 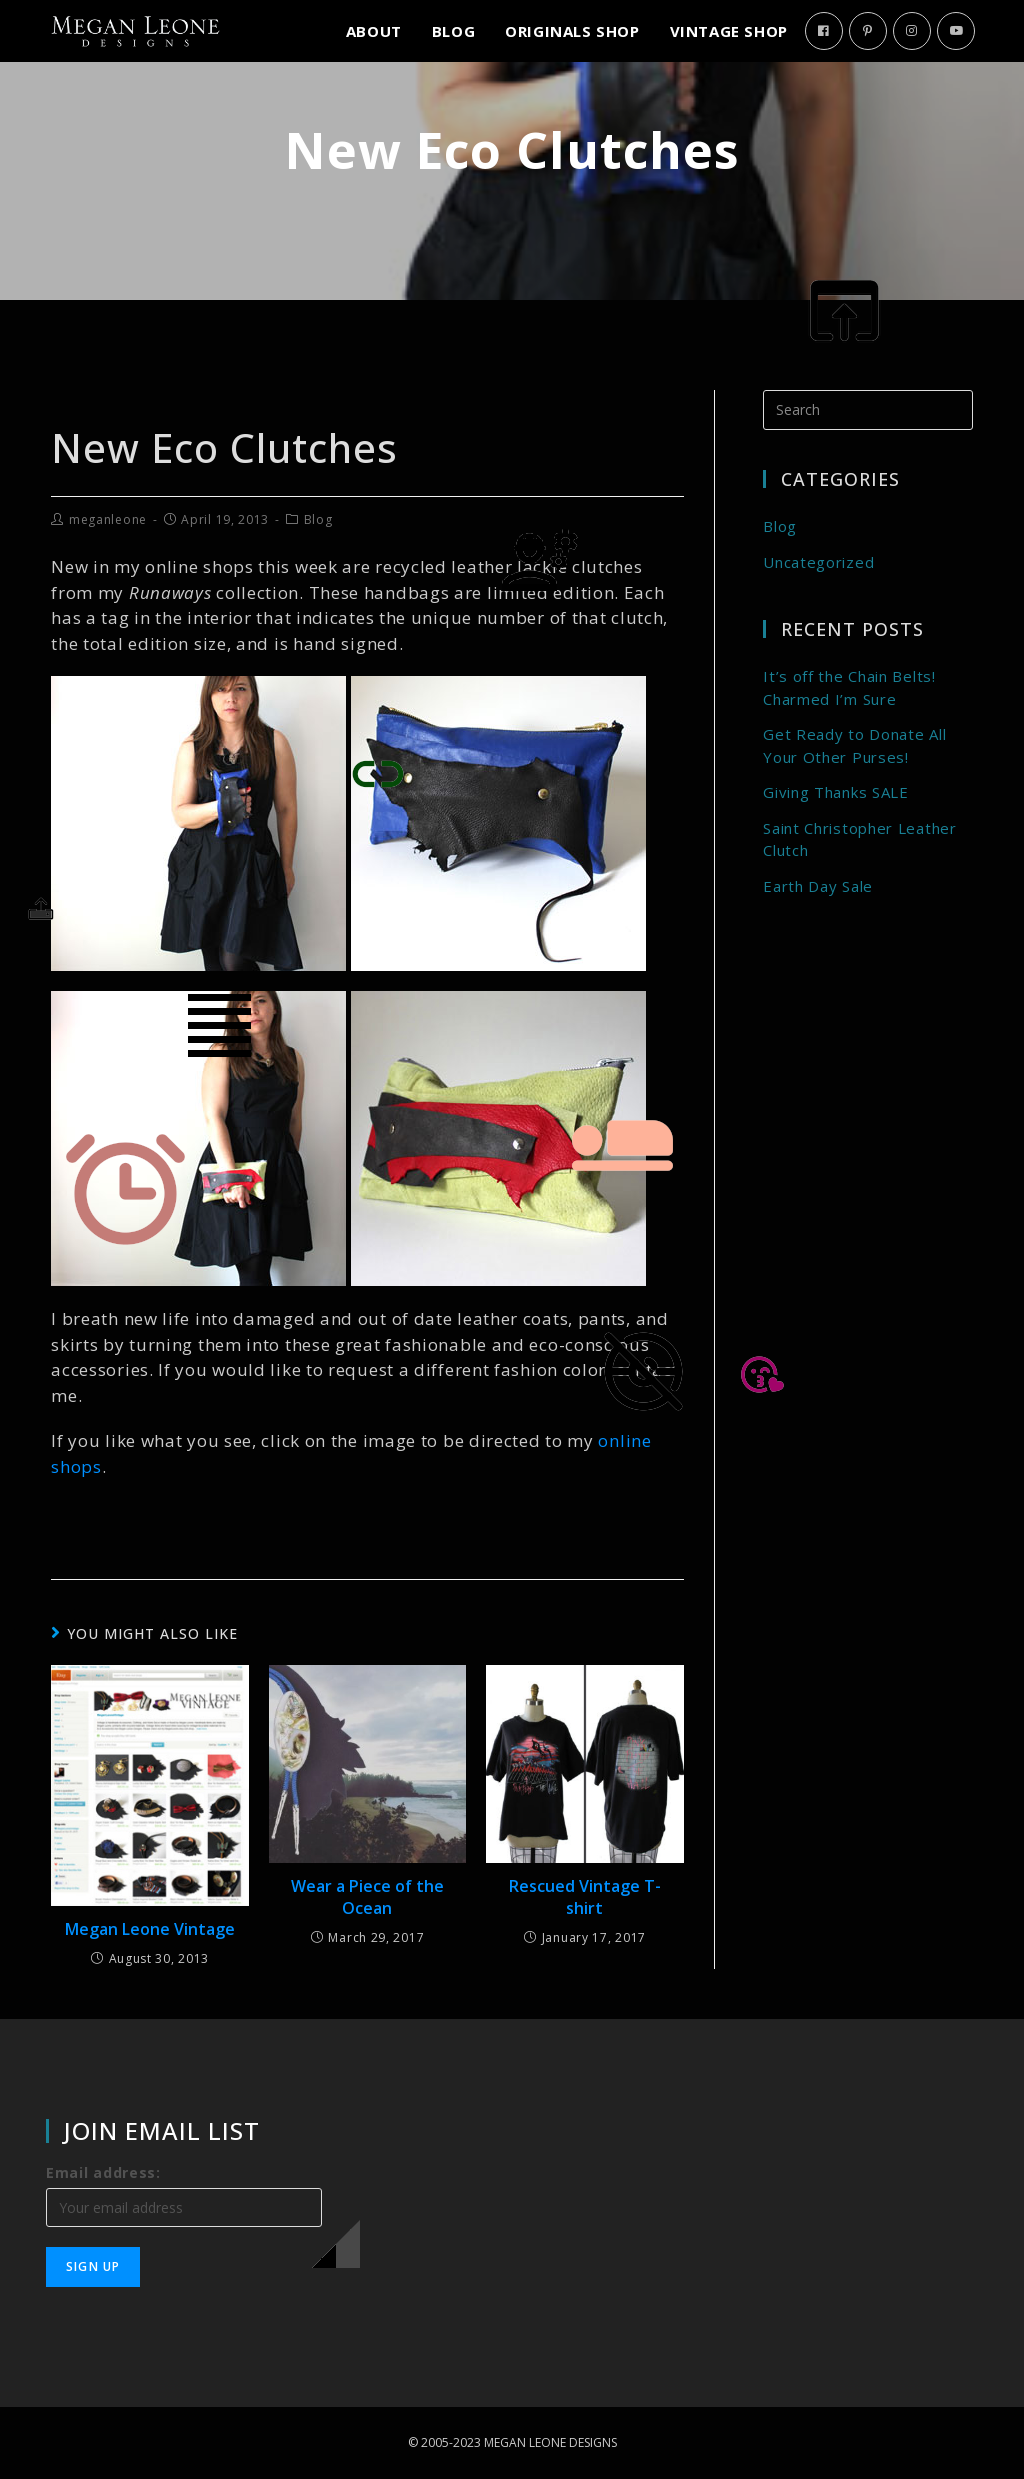 I want to click on open link in browser, so click(x=844, y=310).